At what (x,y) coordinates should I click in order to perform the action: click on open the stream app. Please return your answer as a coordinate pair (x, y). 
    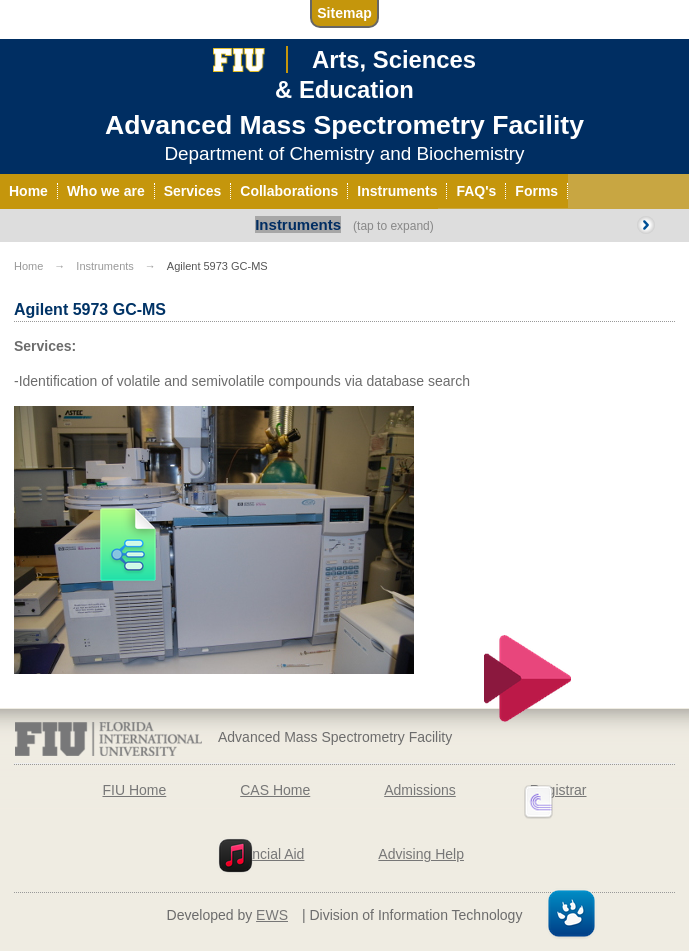
    Looking at the image, I should click on (527, 678).